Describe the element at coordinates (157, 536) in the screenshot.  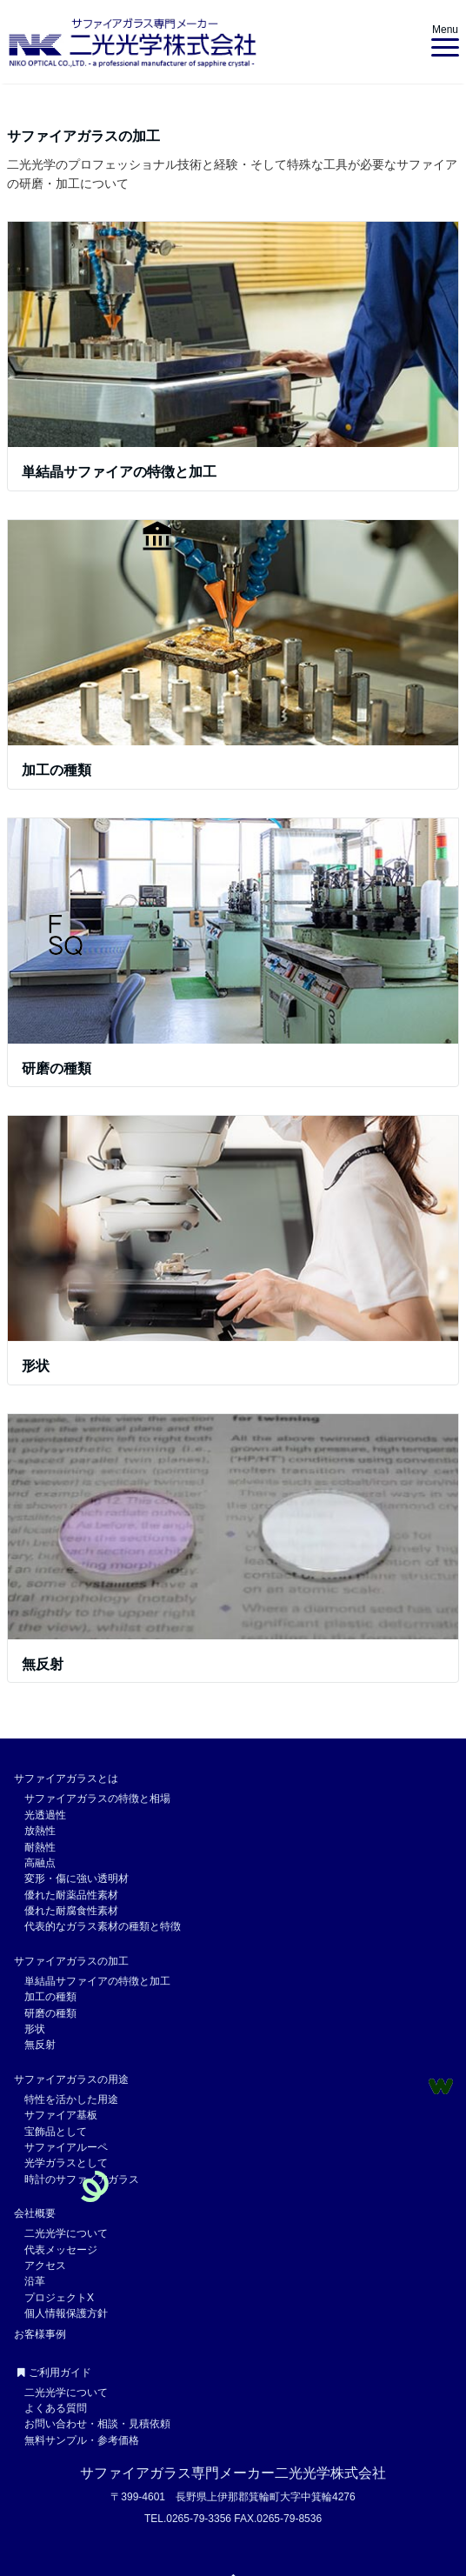
I see `access banking or financial services` at that location.